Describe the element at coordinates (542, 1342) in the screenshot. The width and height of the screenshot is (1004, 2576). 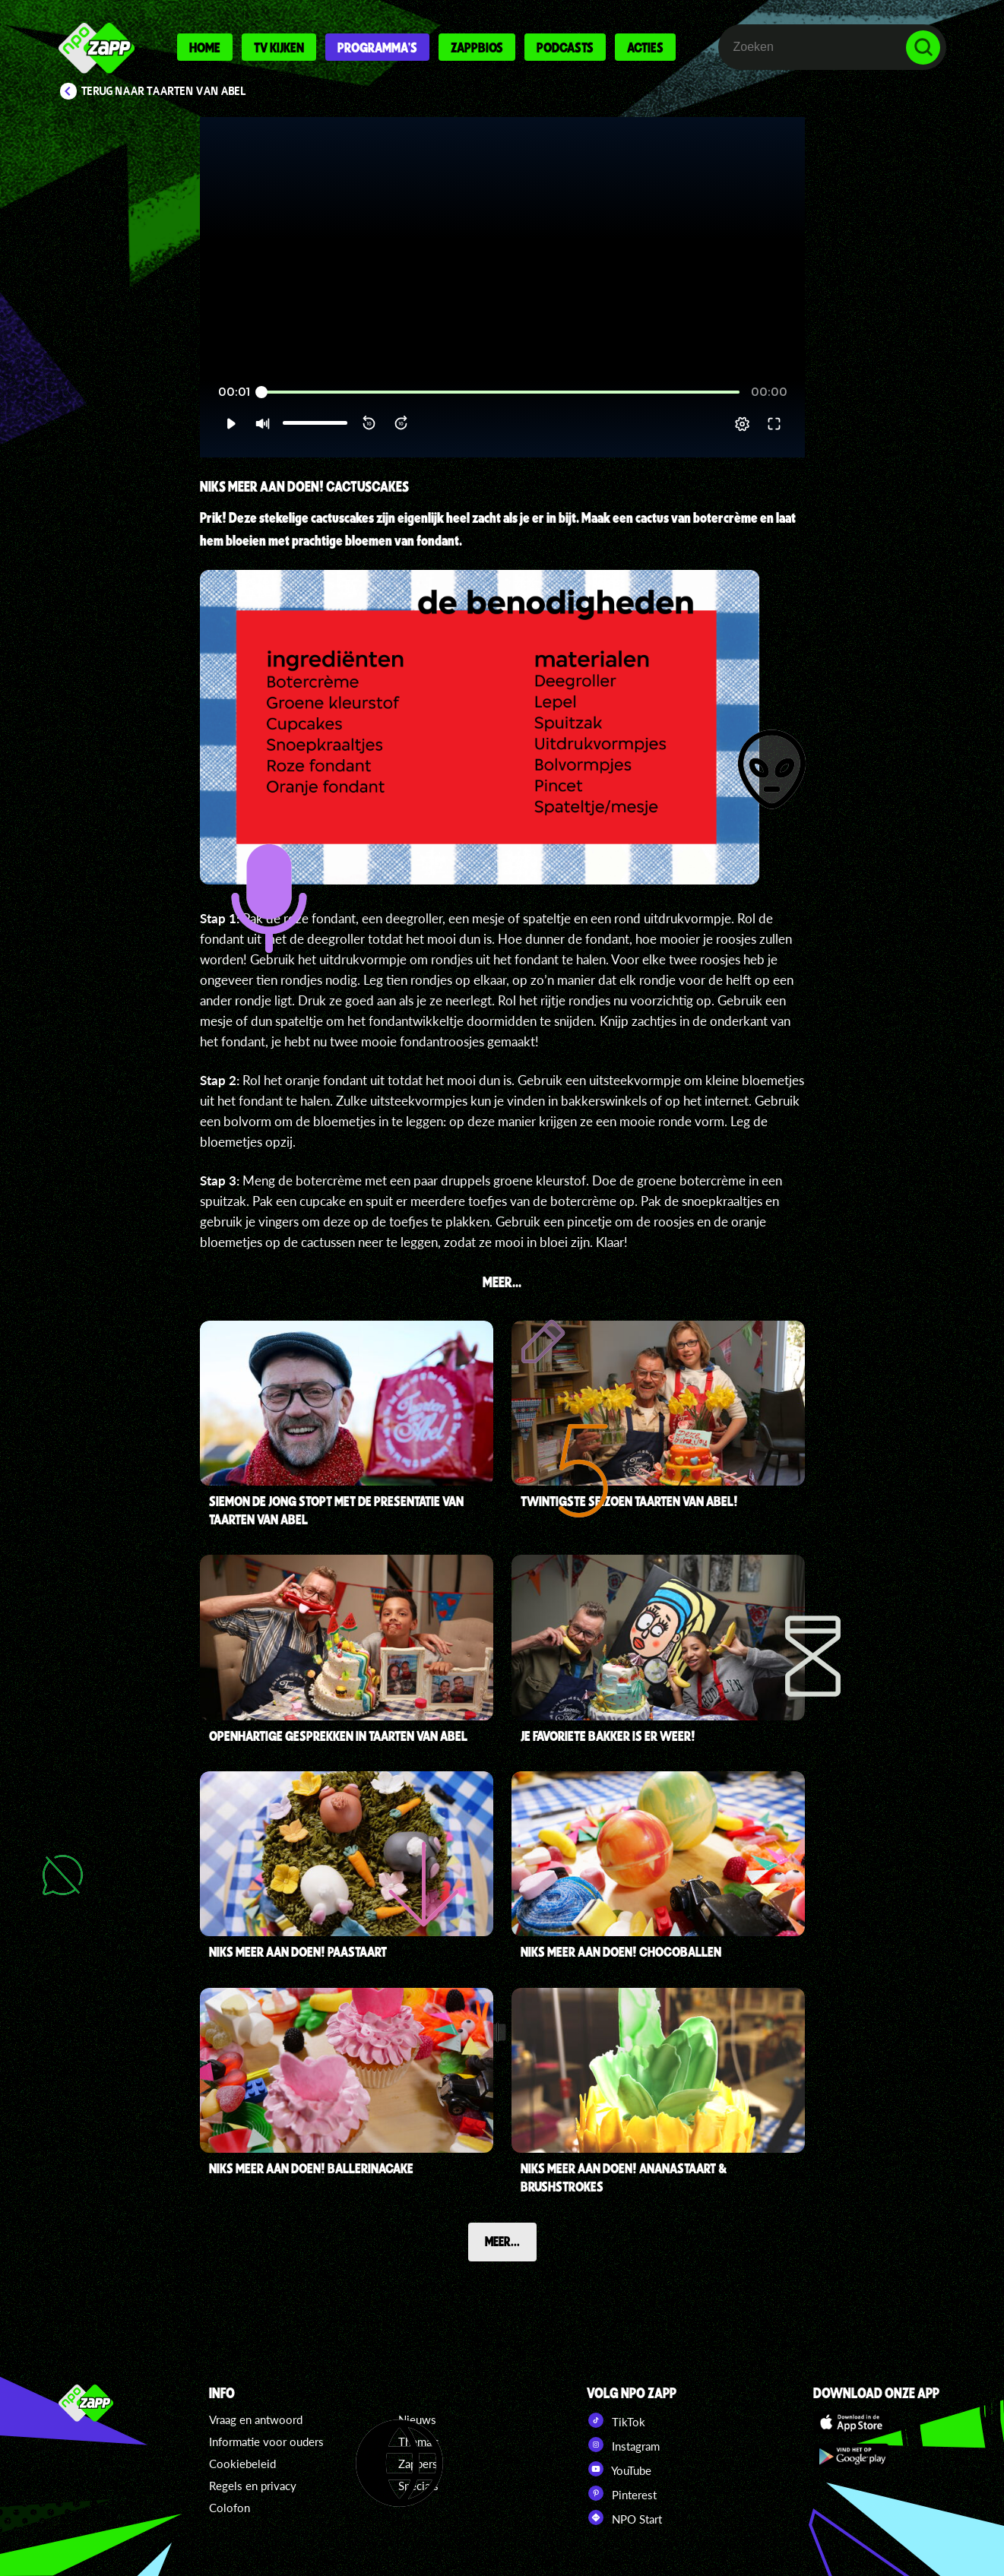
I see `edit content or text` at that location.